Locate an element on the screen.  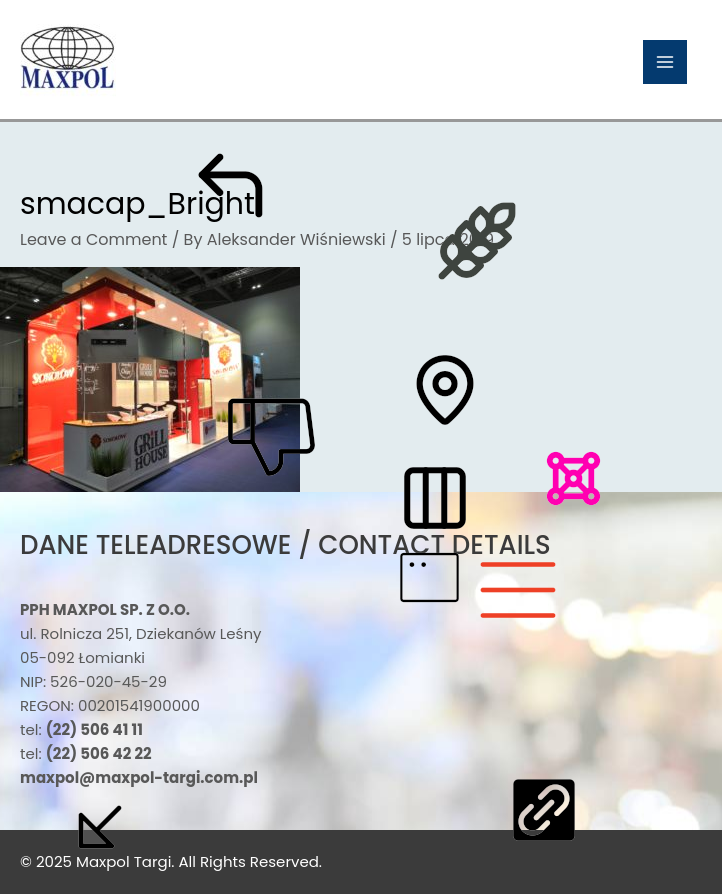
view items in list format is located at coordinates (518, 590).